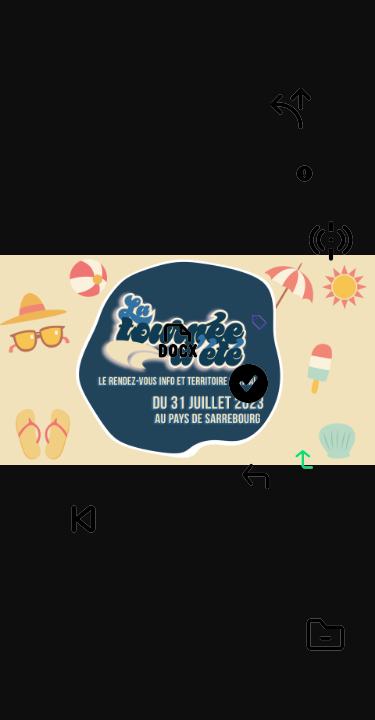  Describe the element at coordinates (258, 321) in the screenshot. I see `add or manage tags` at that location.